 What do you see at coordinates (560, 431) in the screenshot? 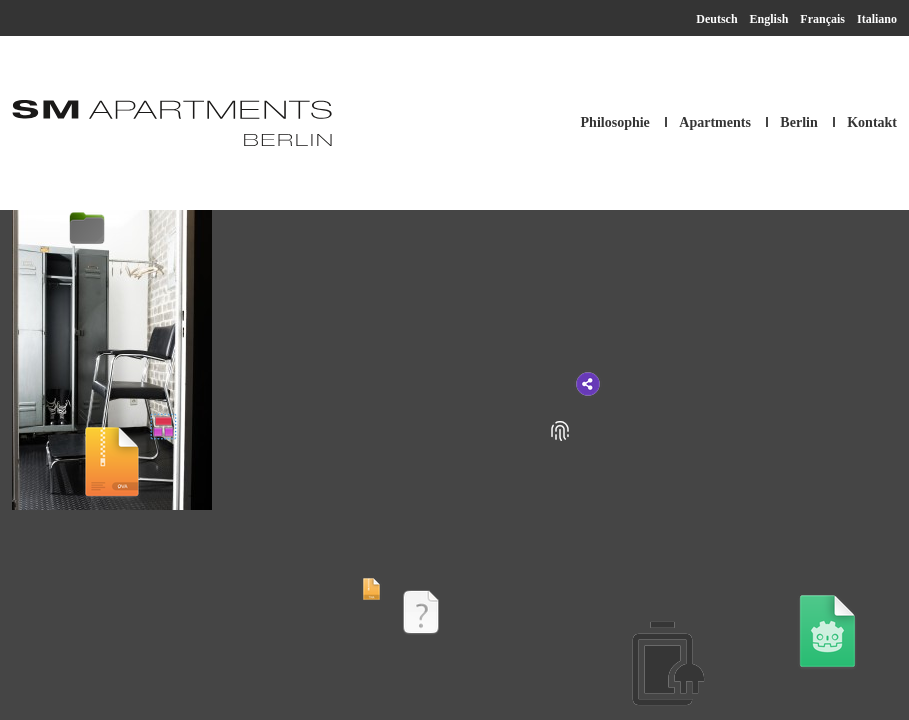
I see `authenticate using fingerprint recognition` at bounding box center [560, 431].